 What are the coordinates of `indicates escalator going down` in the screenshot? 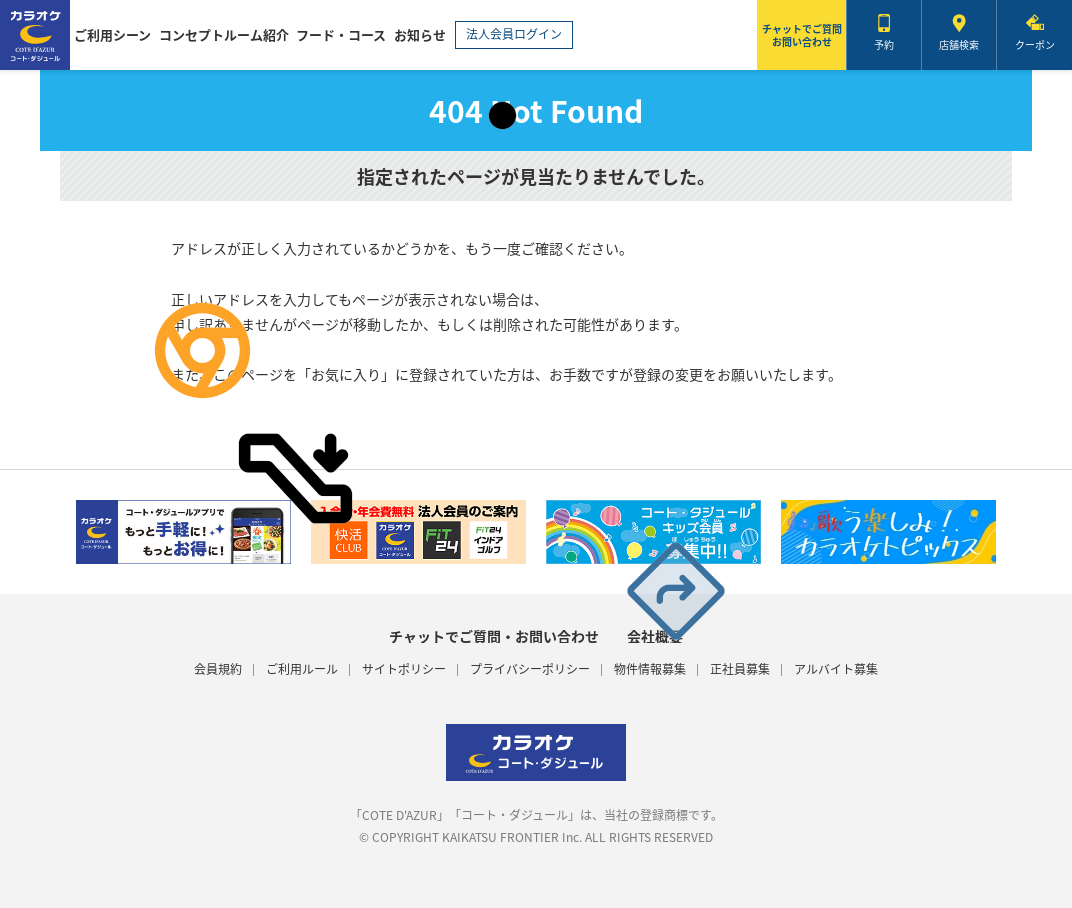 It's located at (295, 478).